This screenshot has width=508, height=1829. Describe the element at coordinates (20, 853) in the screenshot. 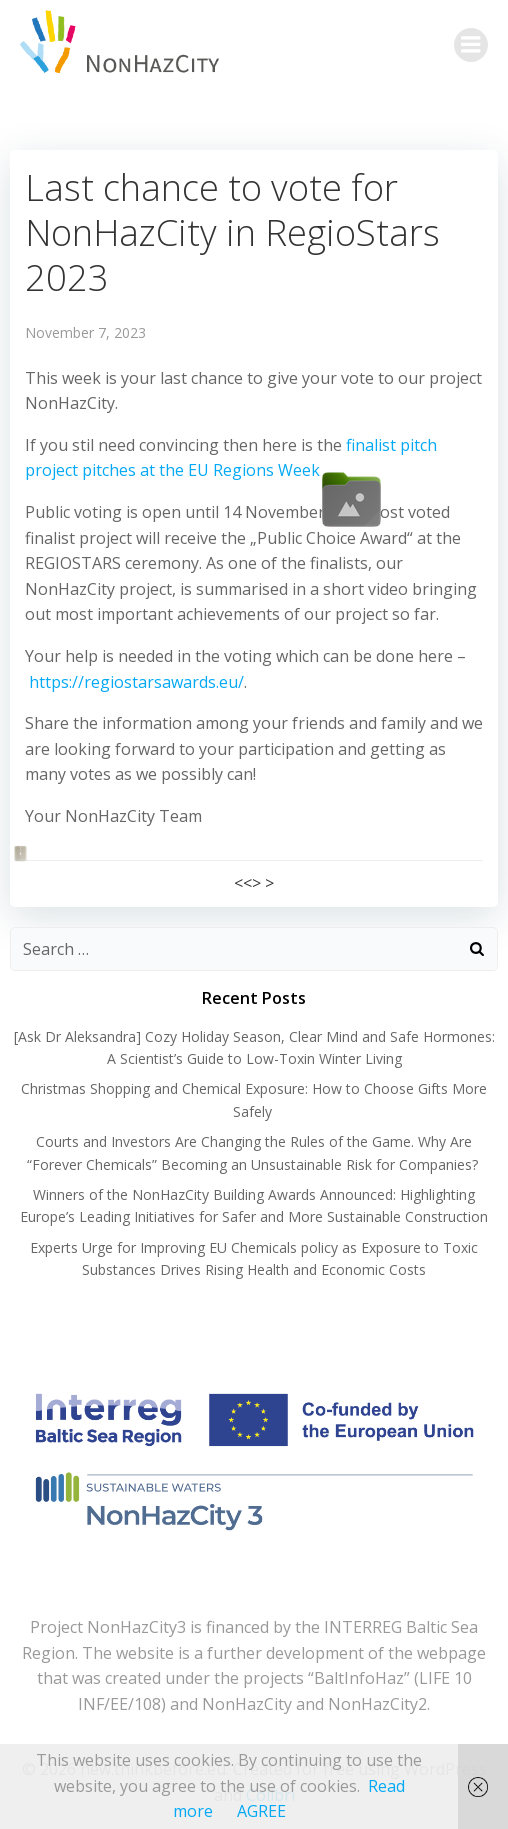

I see `open the archive manager application` at that location.